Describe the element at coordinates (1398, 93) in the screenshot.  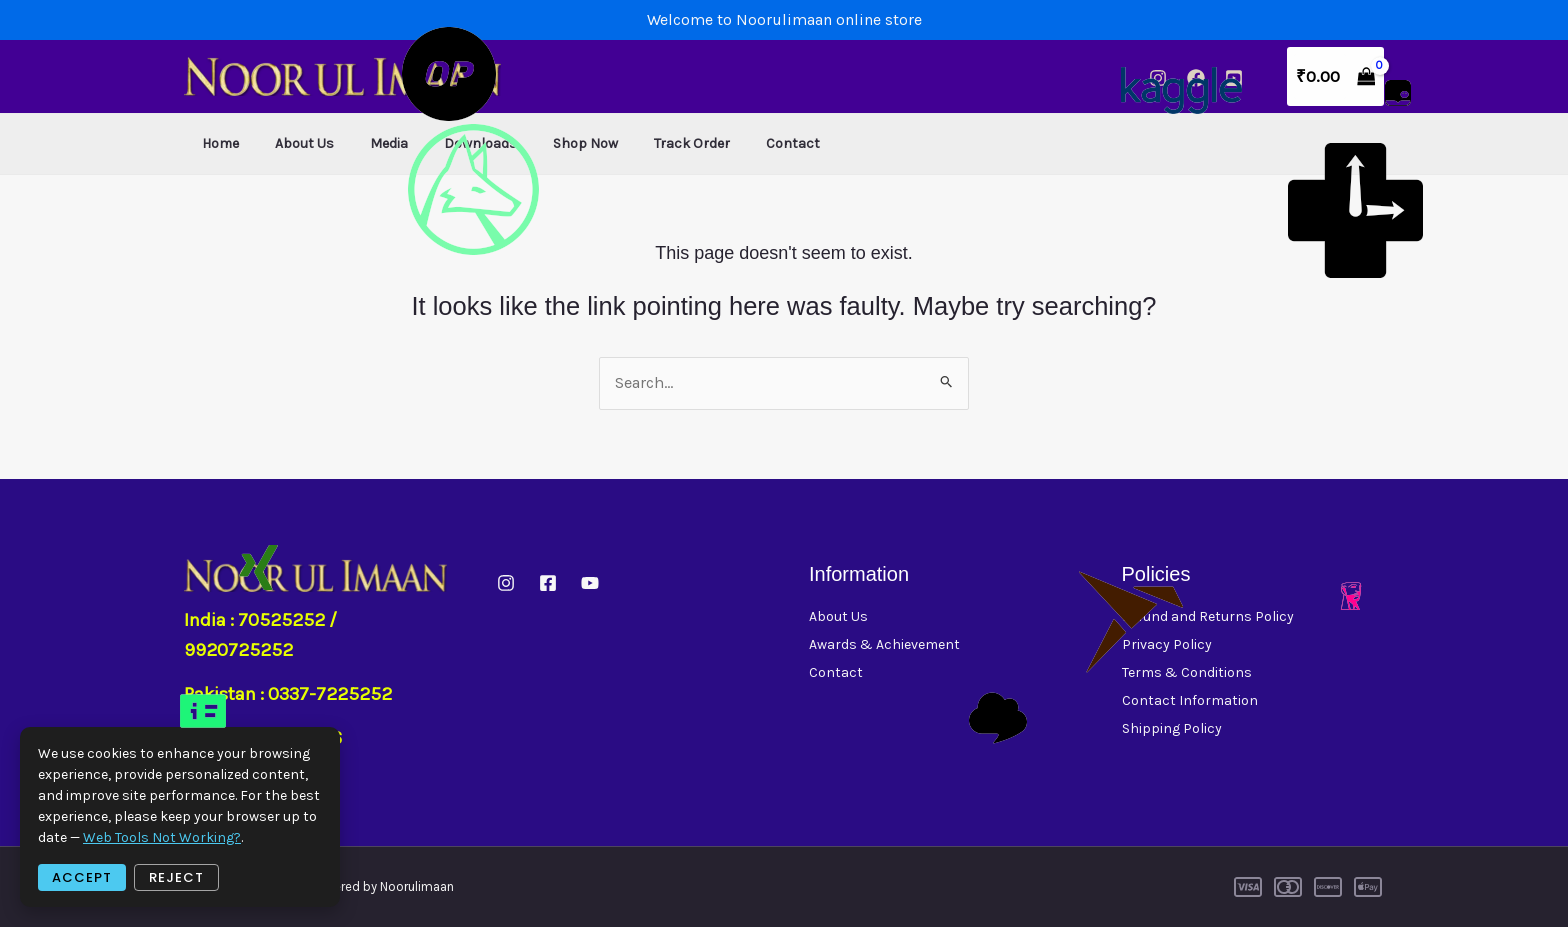
I see `open the WeRead app` at that location.